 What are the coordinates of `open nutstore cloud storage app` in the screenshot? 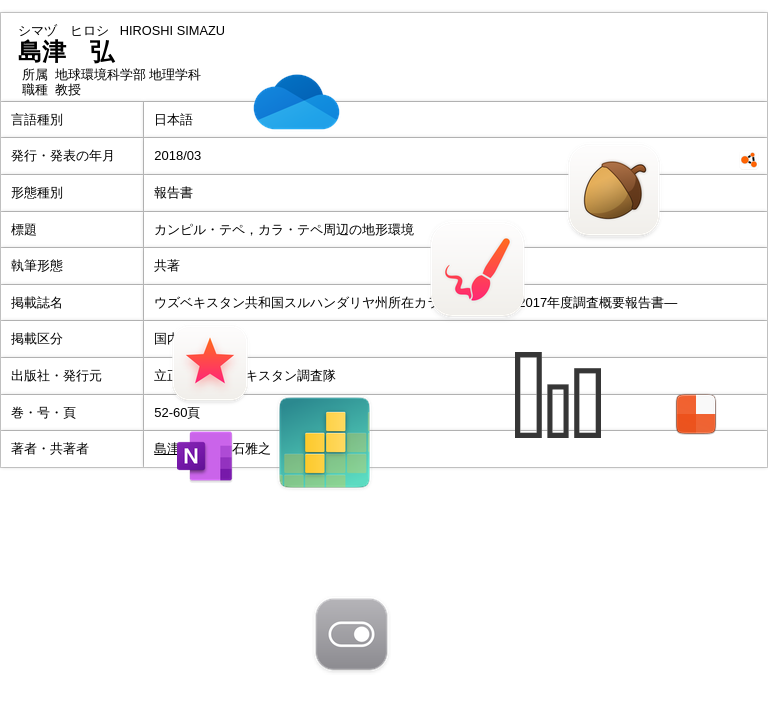 It's located at (614, 190).